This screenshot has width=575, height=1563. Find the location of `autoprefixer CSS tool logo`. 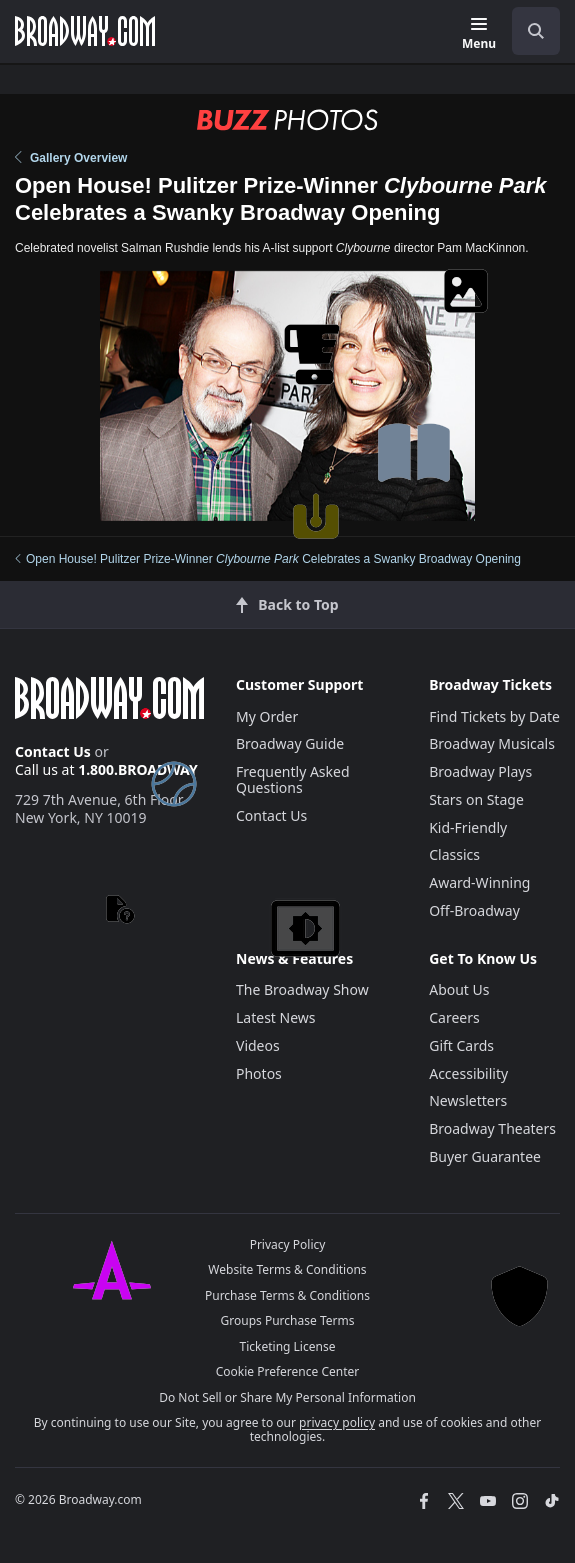

autoprefixer CSS tool logo is located at coordinates (112, 1270).